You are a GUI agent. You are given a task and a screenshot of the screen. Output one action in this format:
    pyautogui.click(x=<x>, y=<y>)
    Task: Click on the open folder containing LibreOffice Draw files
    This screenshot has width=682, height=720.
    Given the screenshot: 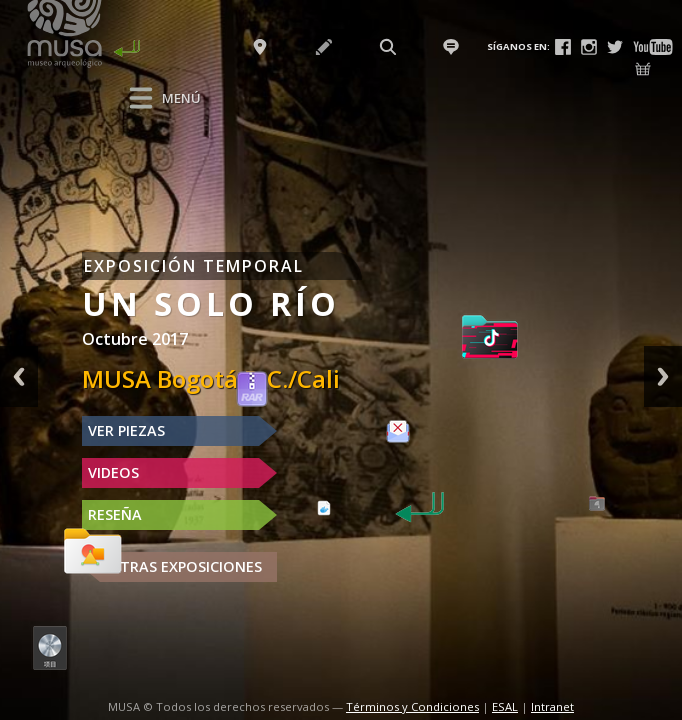 What is the action you would take?
    pyautogui.click(x=92, y=552)
    